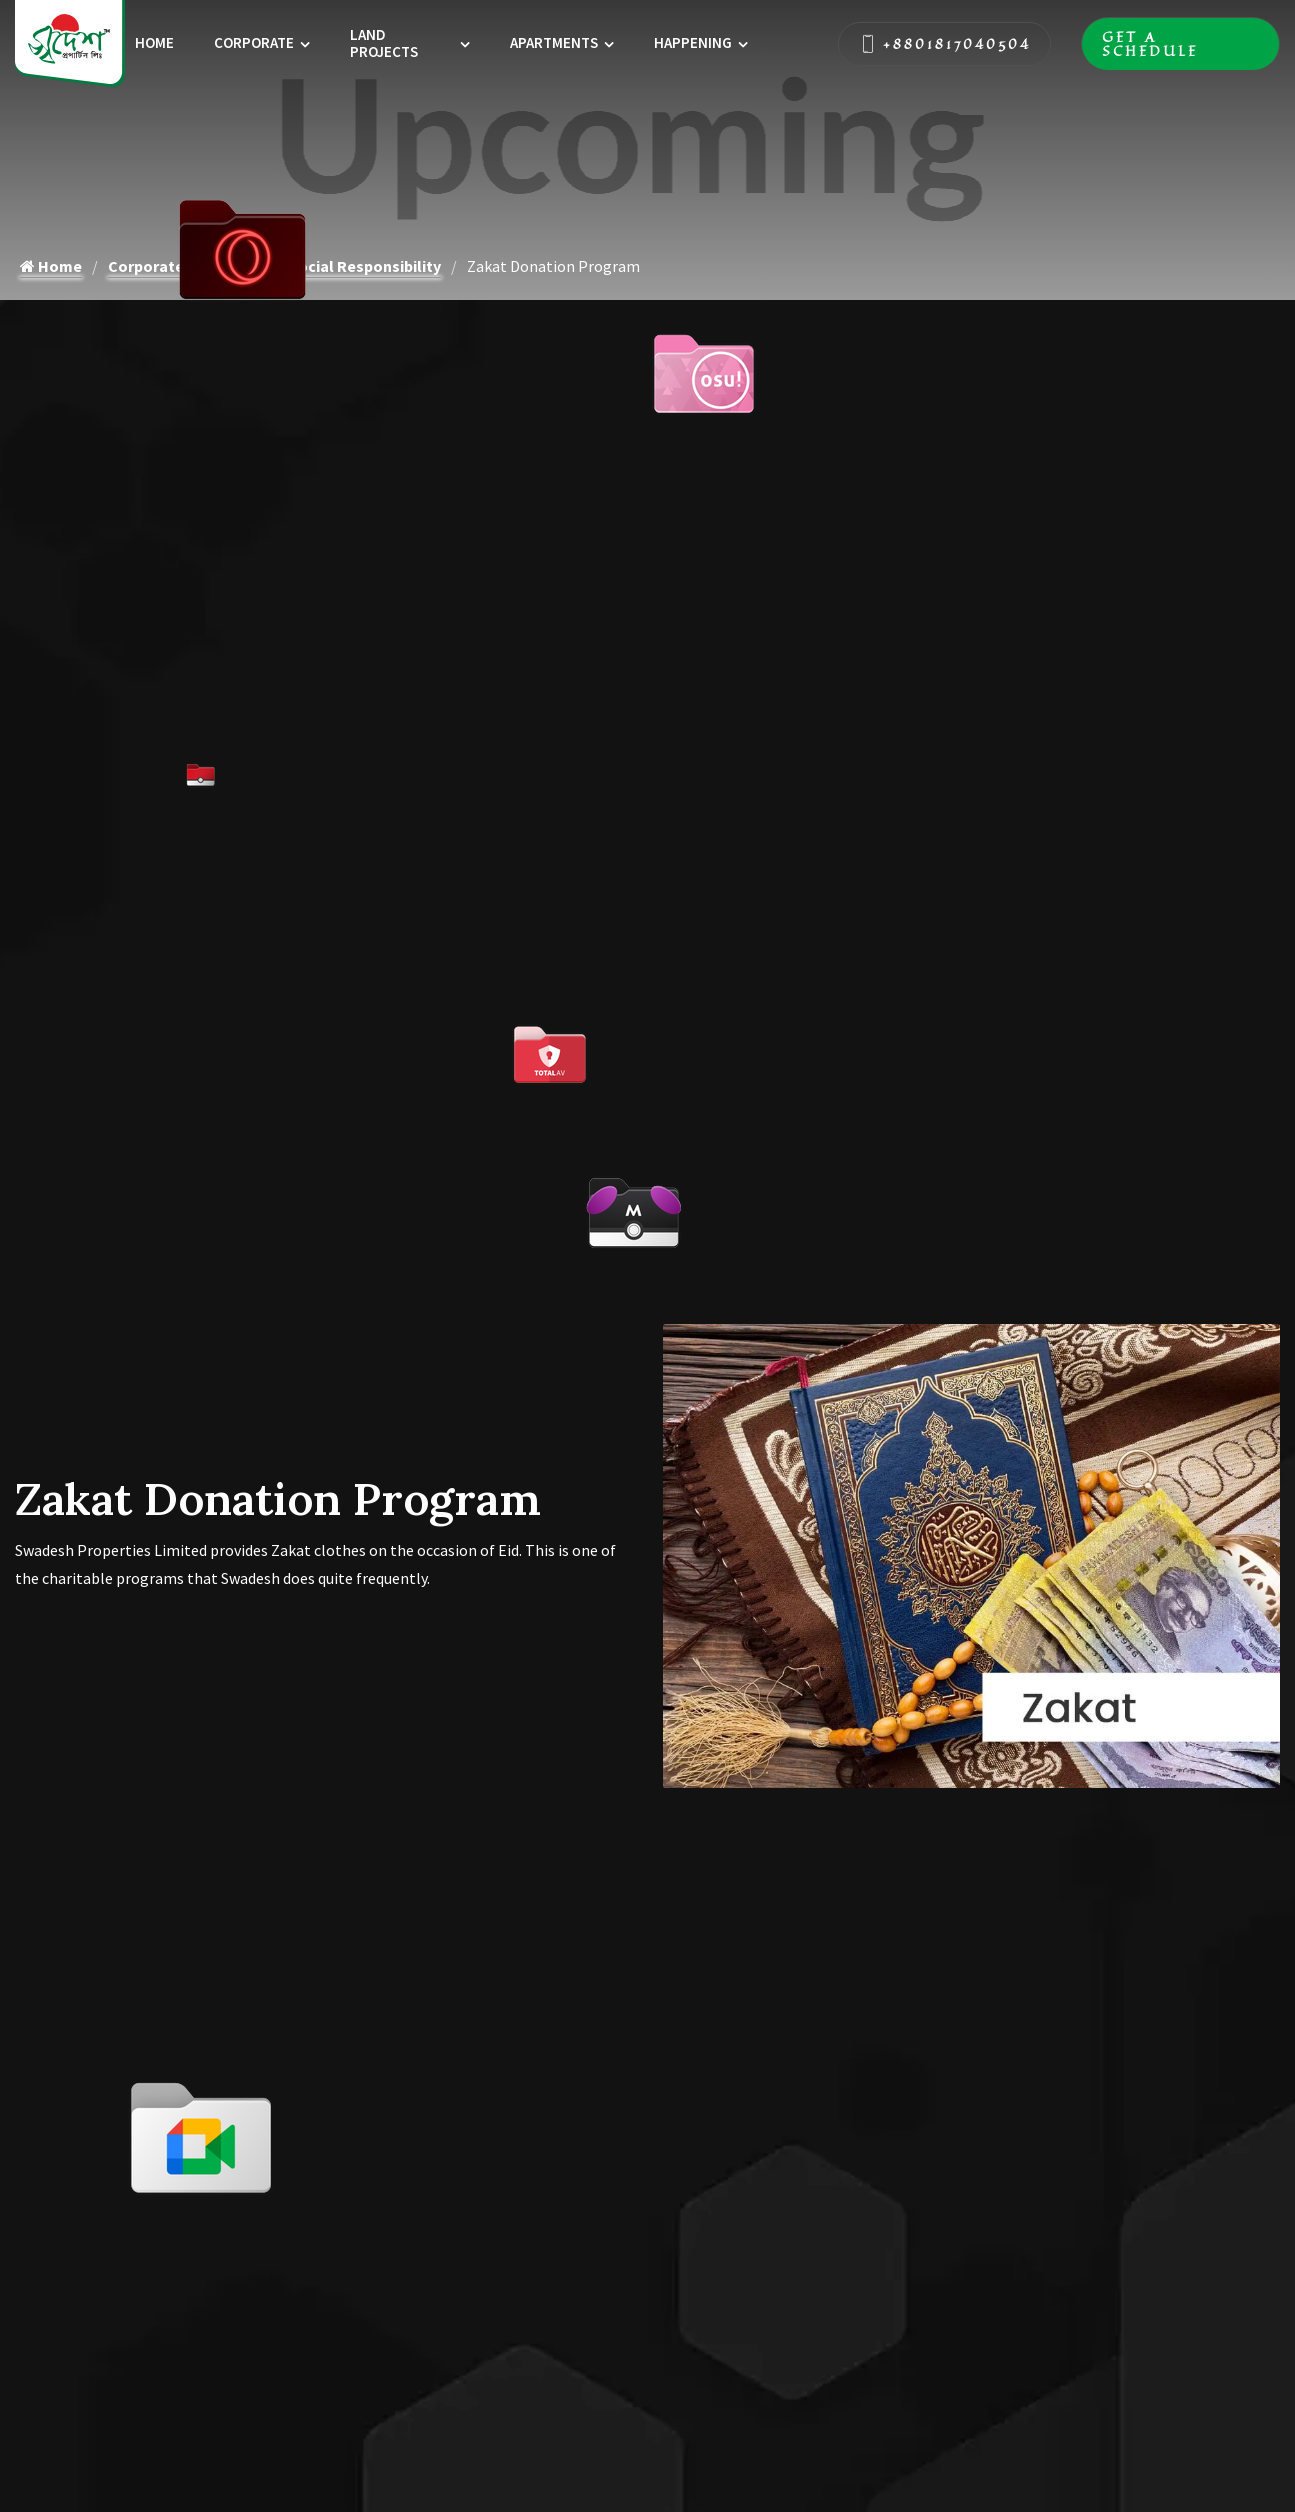  I want to click on open Opera GX browser files folder, so click(242, 253).